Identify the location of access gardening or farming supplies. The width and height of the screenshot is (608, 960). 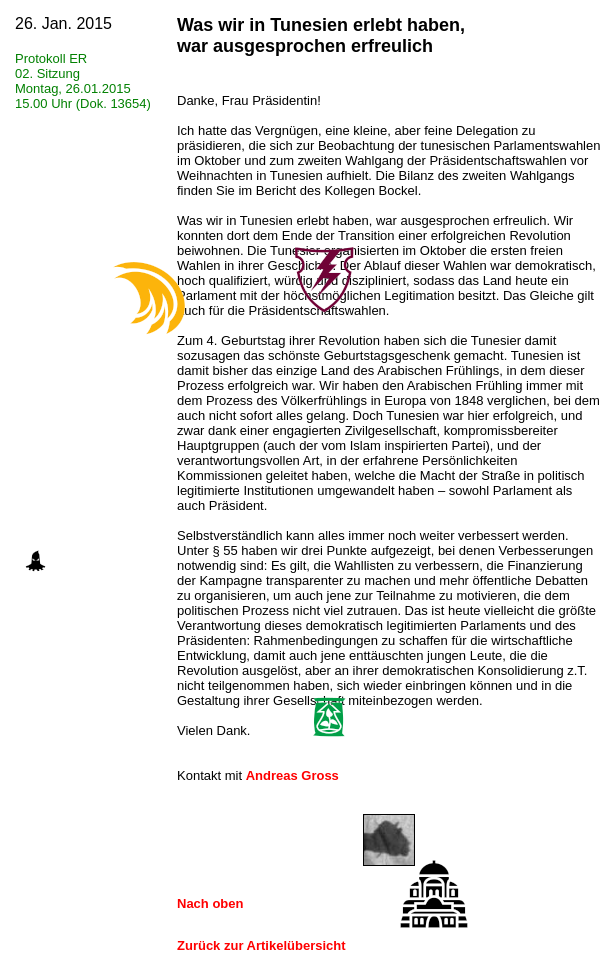
(329, 717).